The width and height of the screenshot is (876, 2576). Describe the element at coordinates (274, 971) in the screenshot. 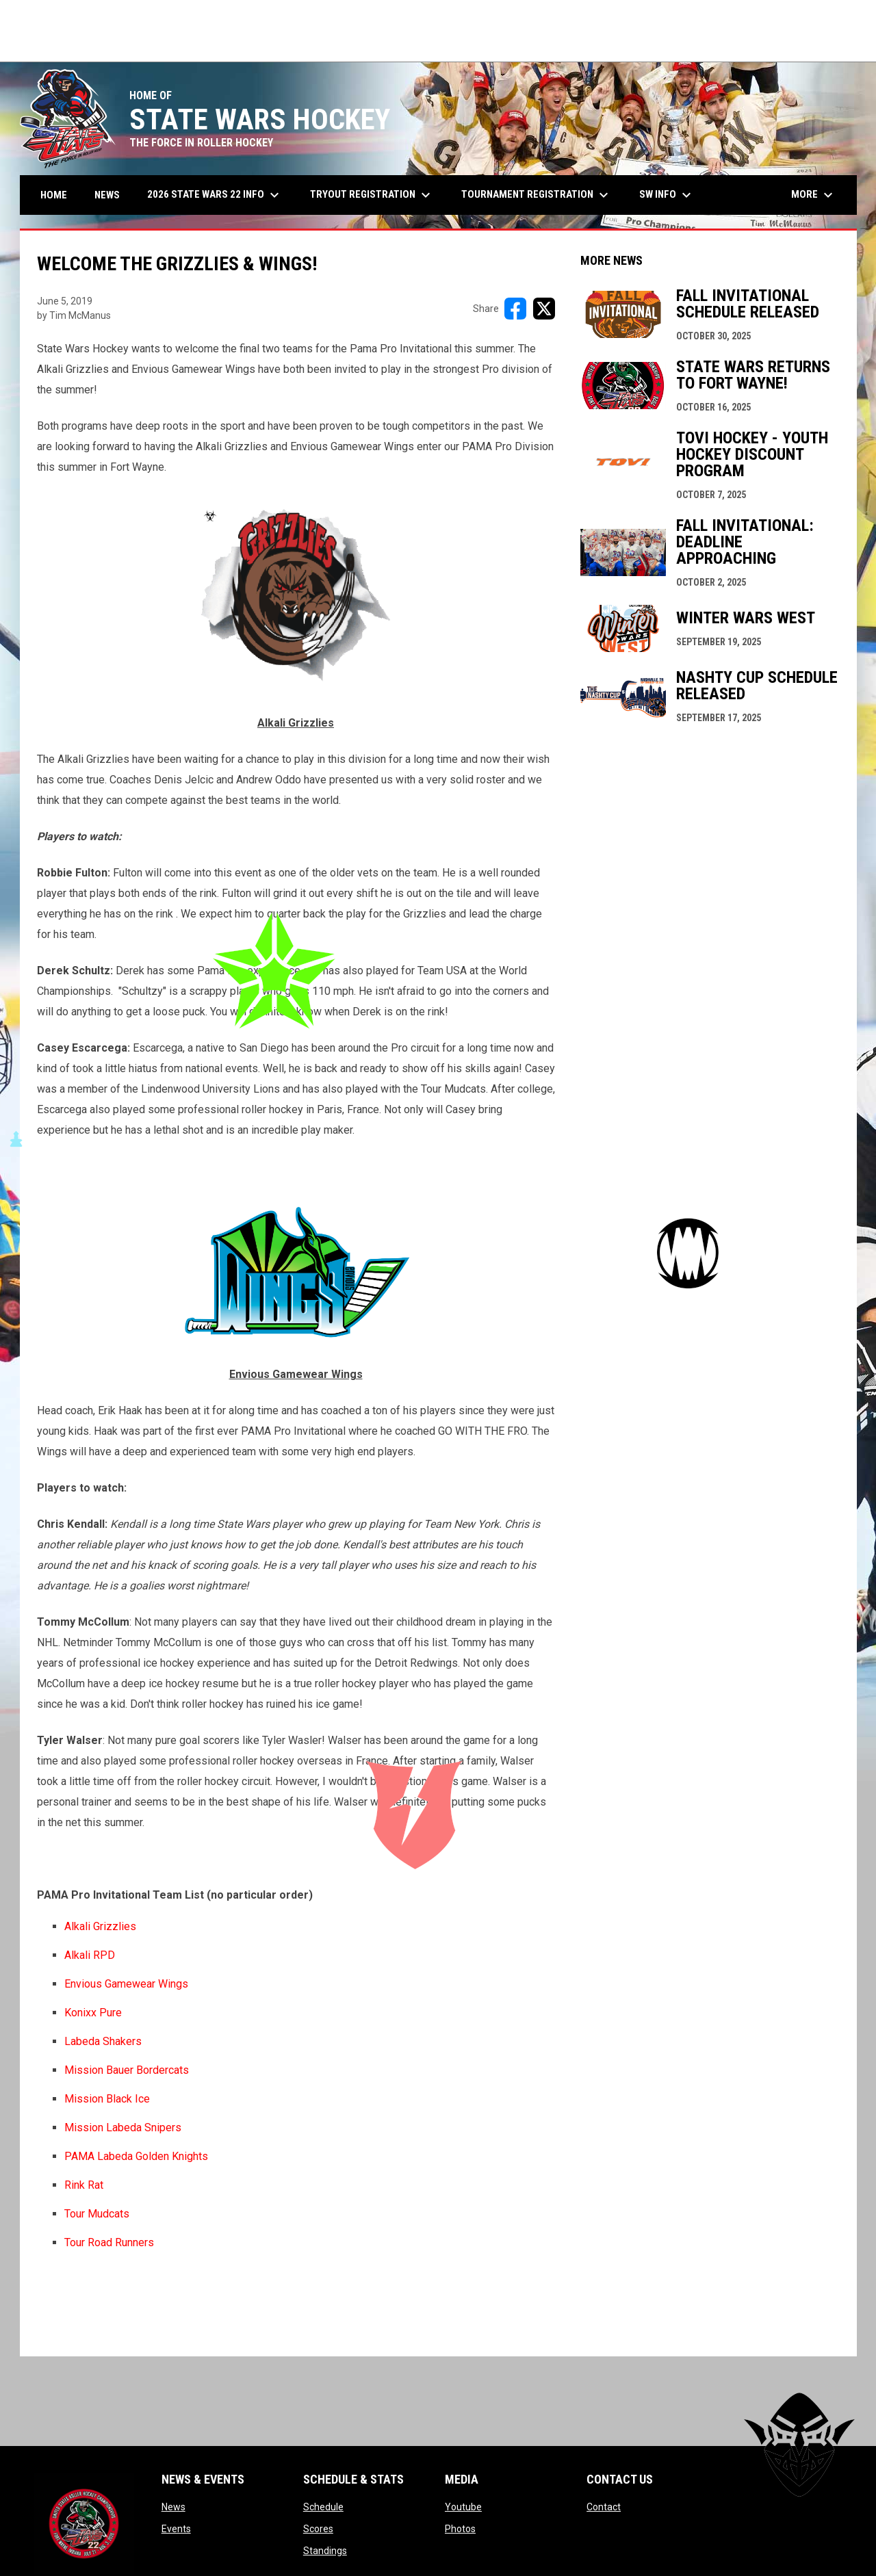

I see `staryu pokémon icon from a game interface` at that location.